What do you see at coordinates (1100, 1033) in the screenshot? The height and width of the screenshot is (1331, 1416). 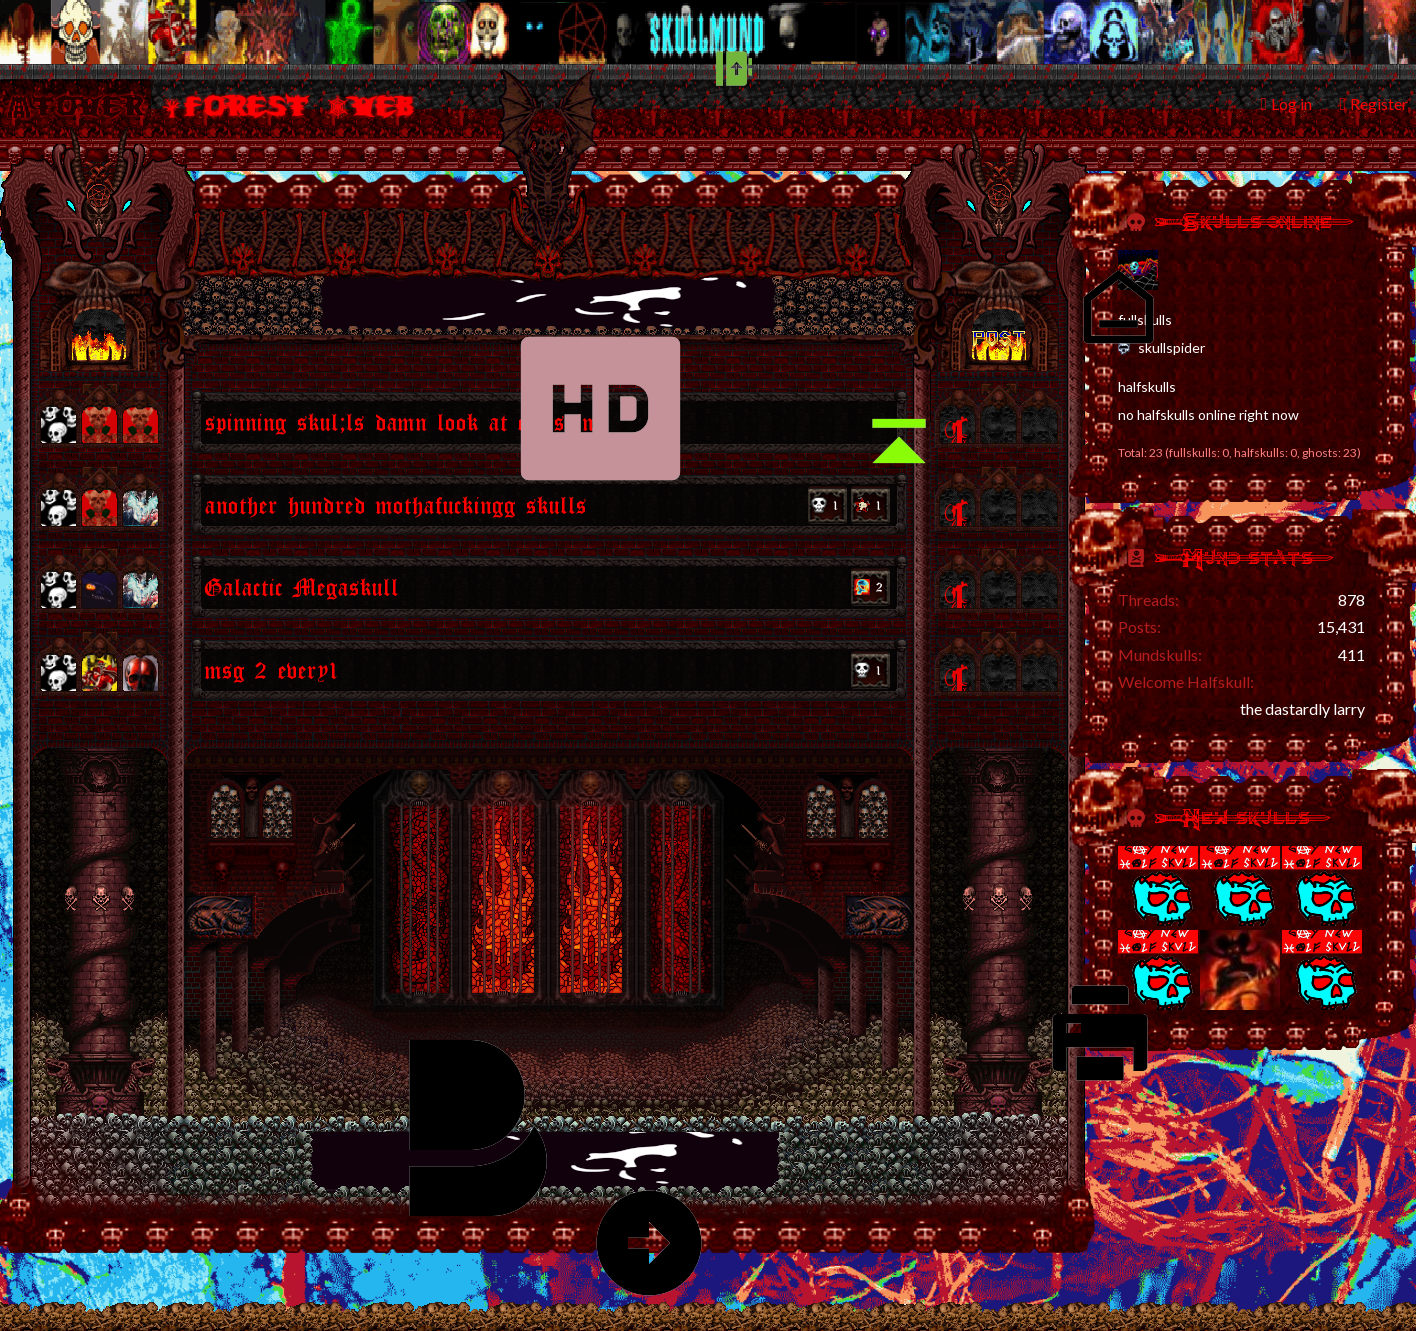 I see `print the current document` at bounding box center [1100, 1033].